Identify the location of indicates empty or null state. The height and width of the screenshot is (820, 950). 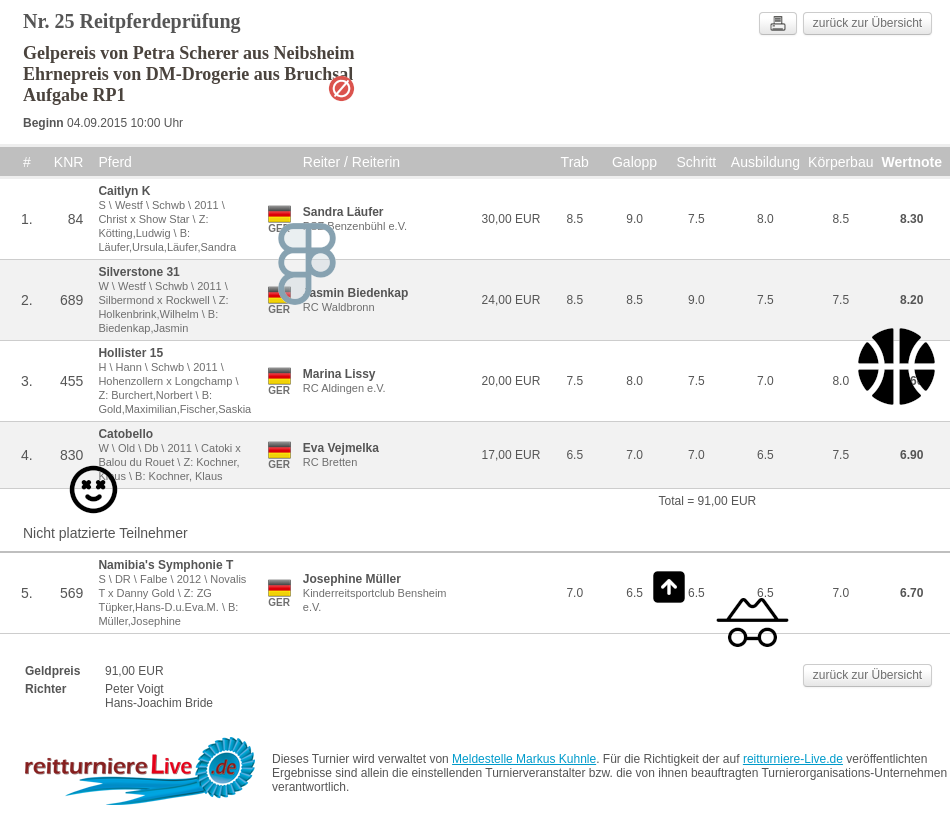
(341, 88).